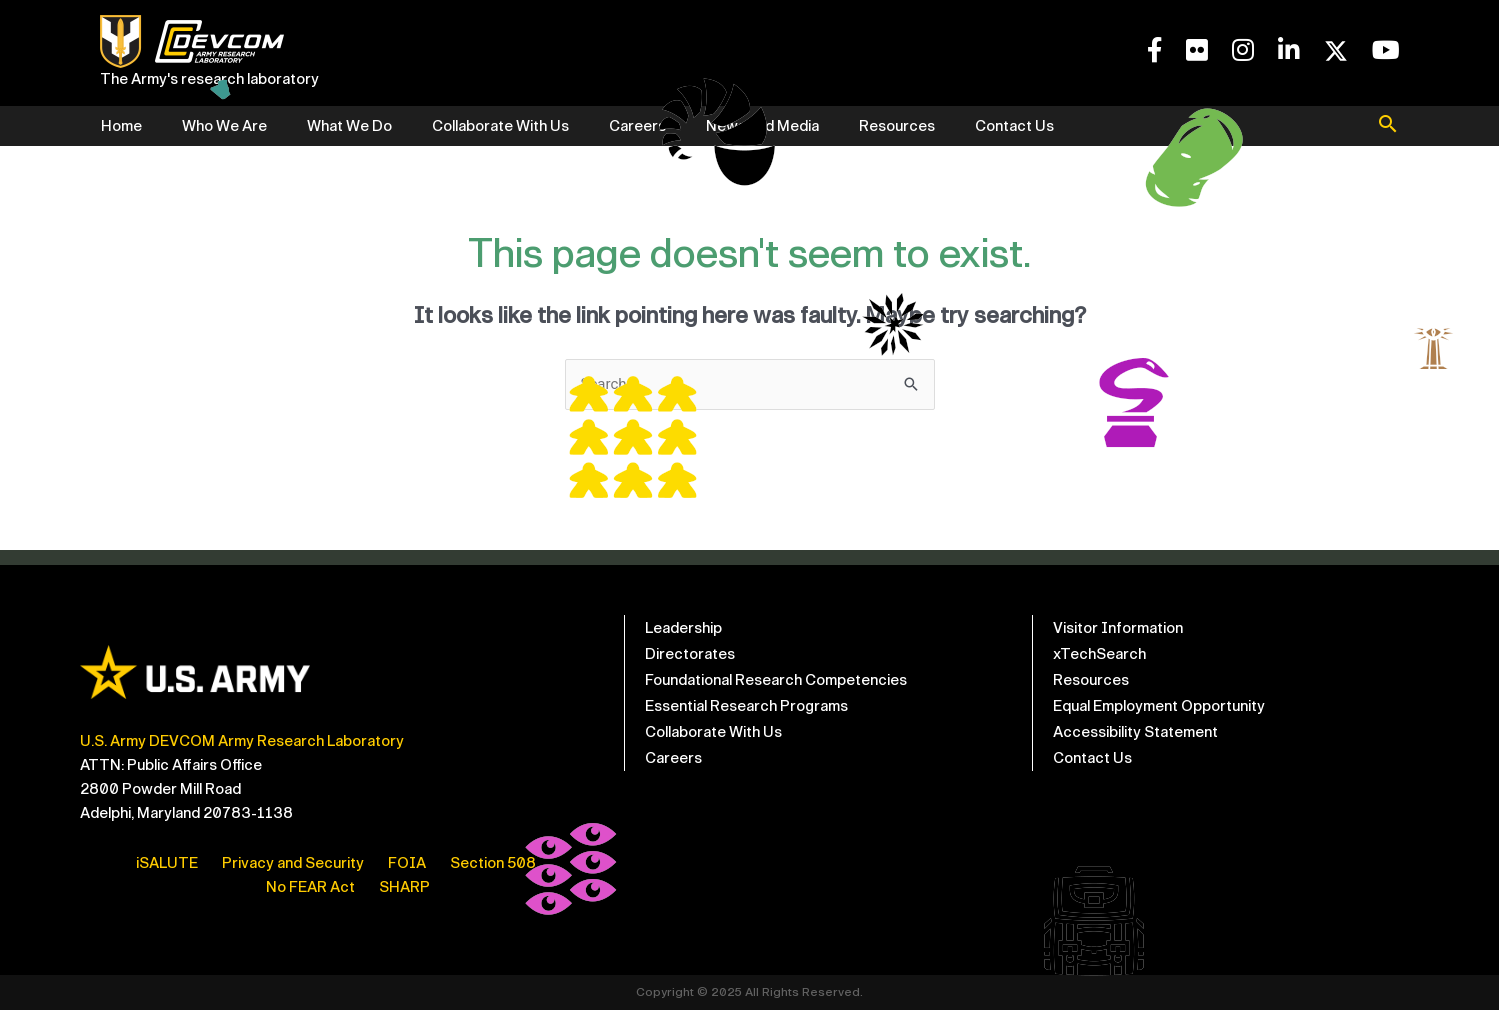 The height and width of the screenshot is (1010, 1499). Describe the element at coordinates (716, 133) in the screenshot. I see `access cooking or food preparation menu` at that location.